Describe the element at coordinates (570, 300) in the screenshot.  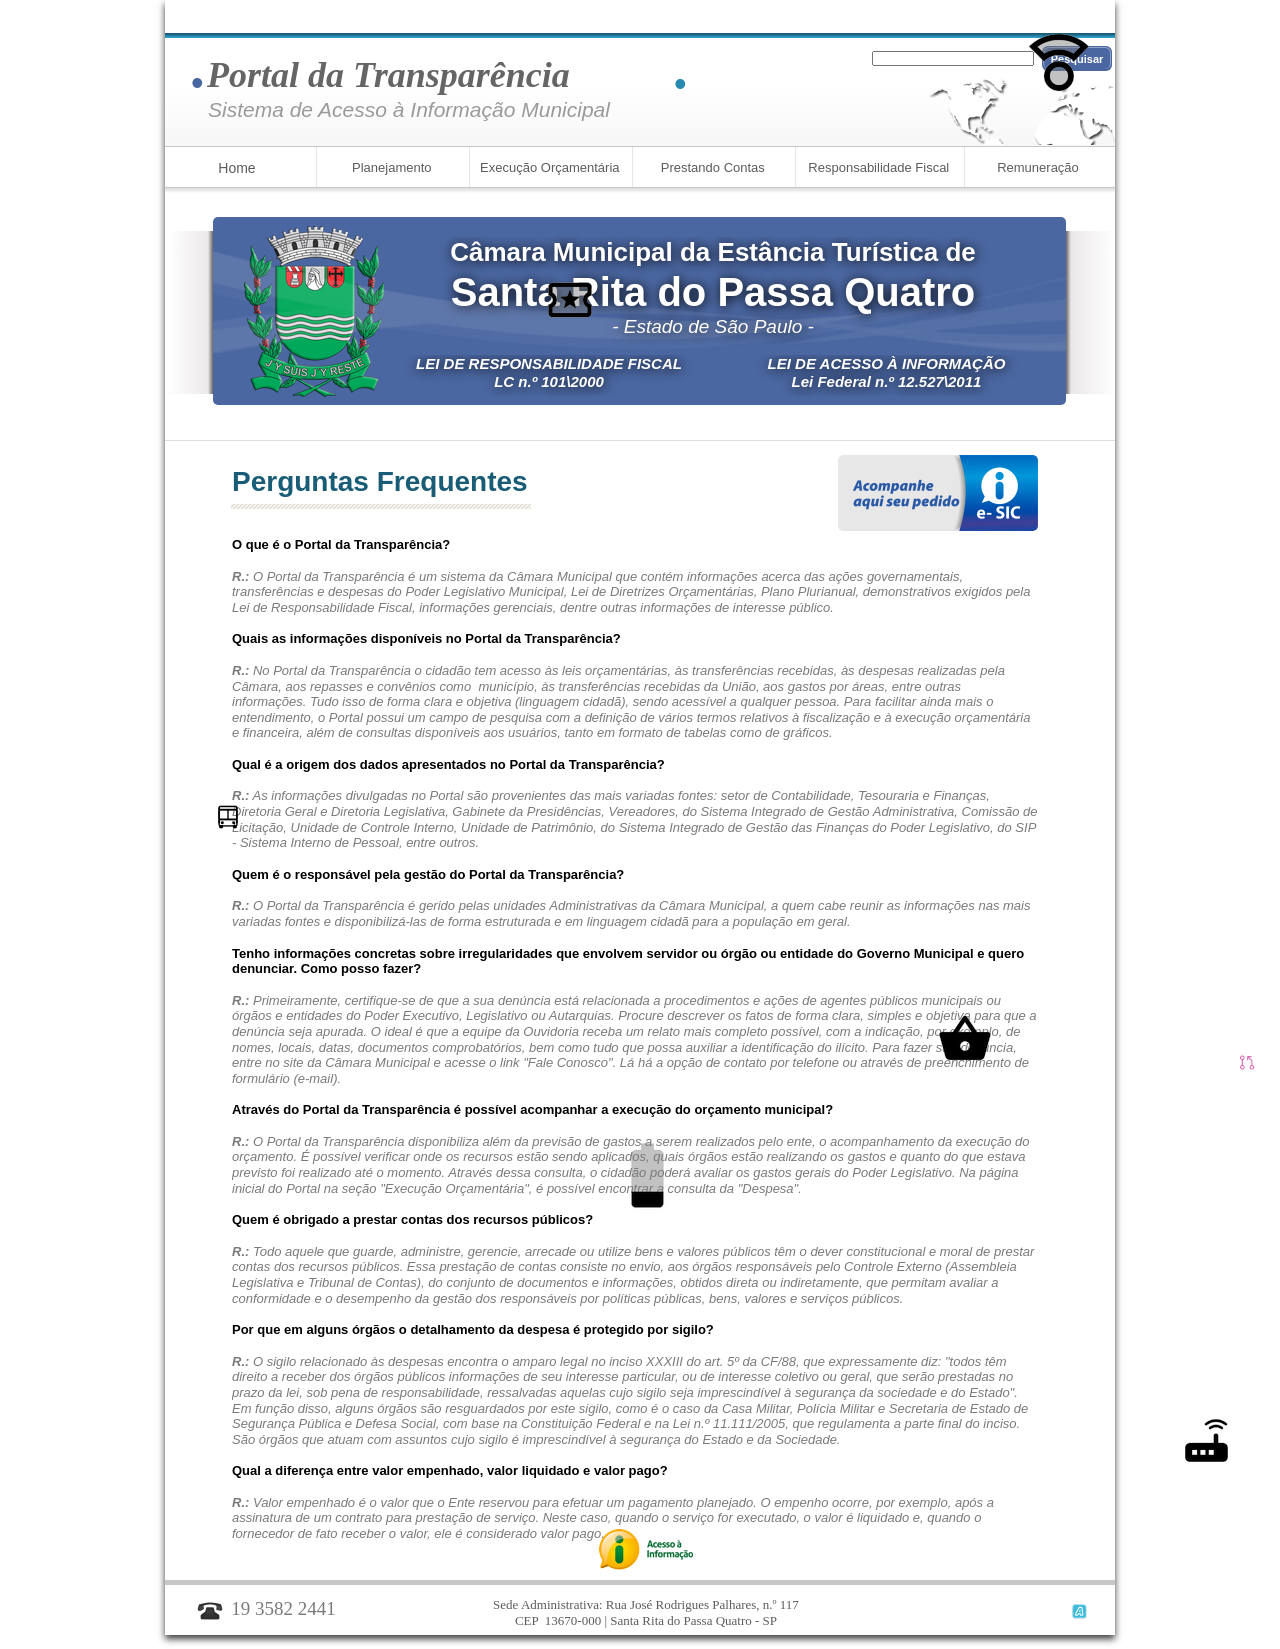
I see `view local events or activities` at that location.